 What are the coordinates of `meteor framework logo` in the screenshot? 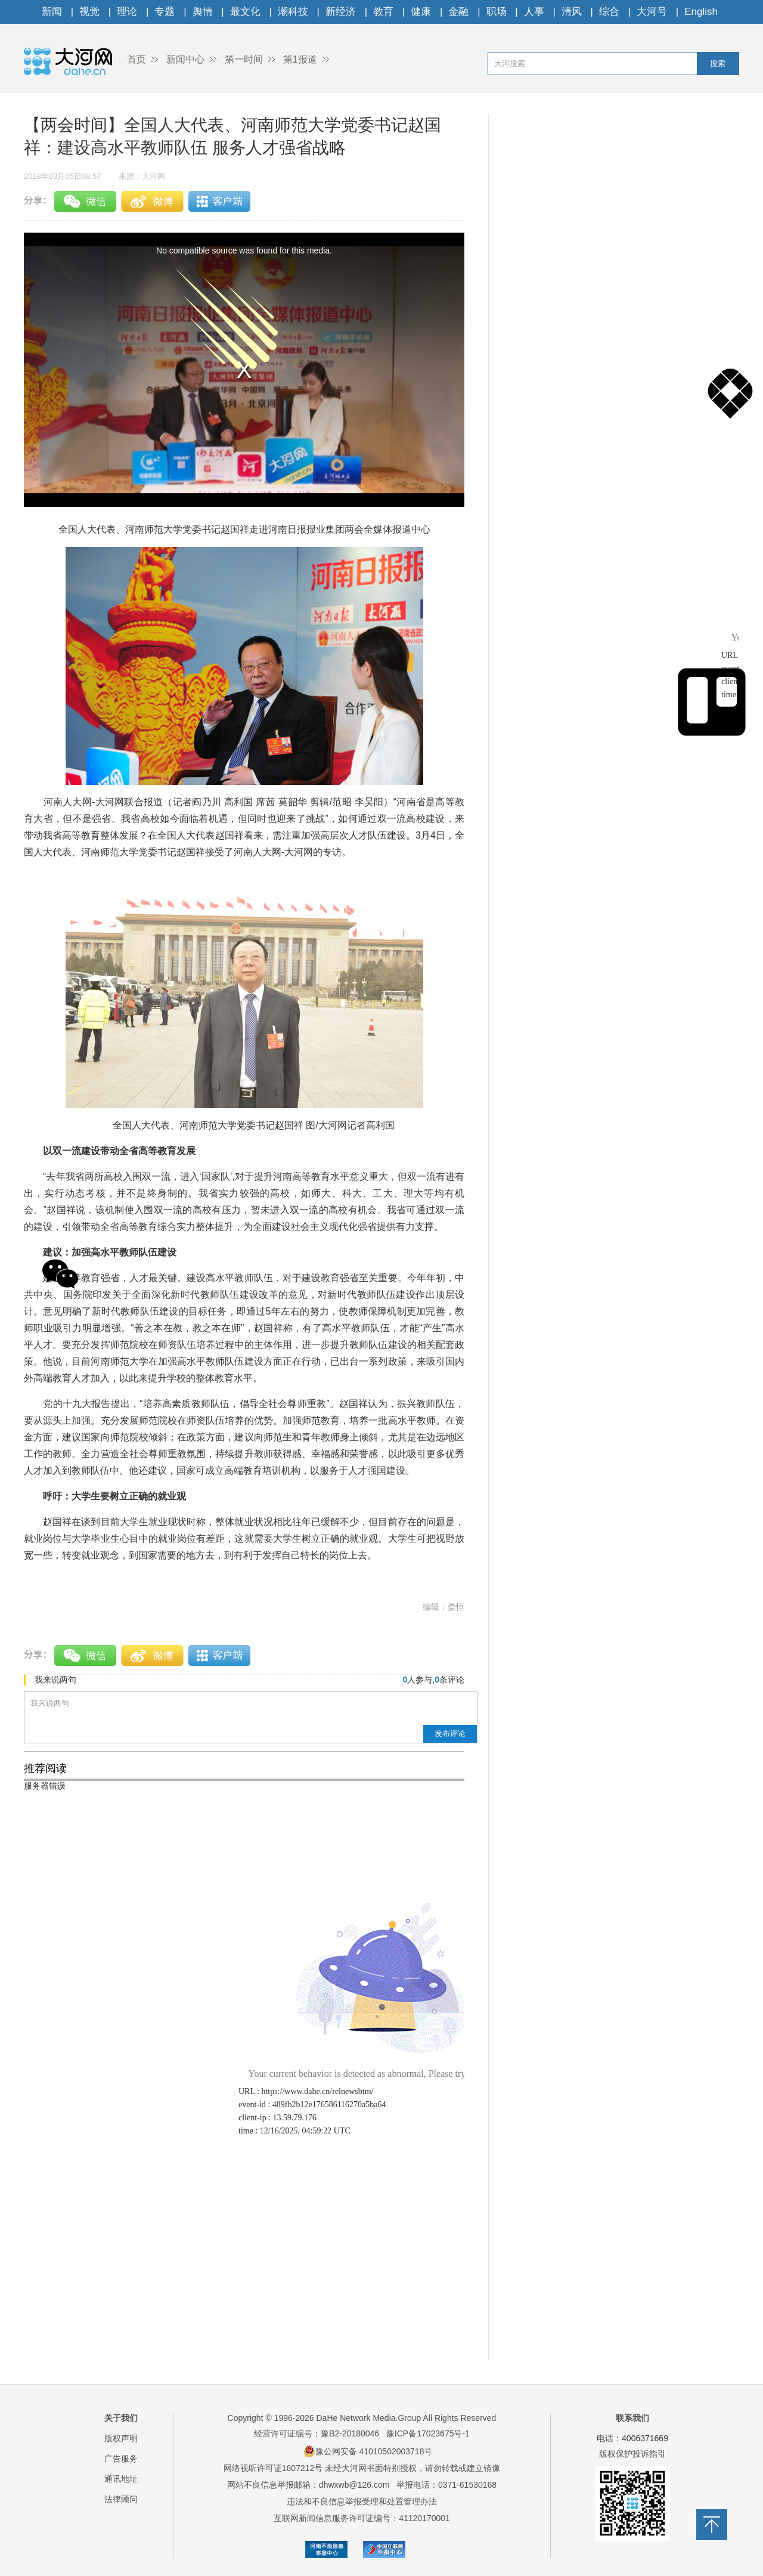 It's located at (227, 318).